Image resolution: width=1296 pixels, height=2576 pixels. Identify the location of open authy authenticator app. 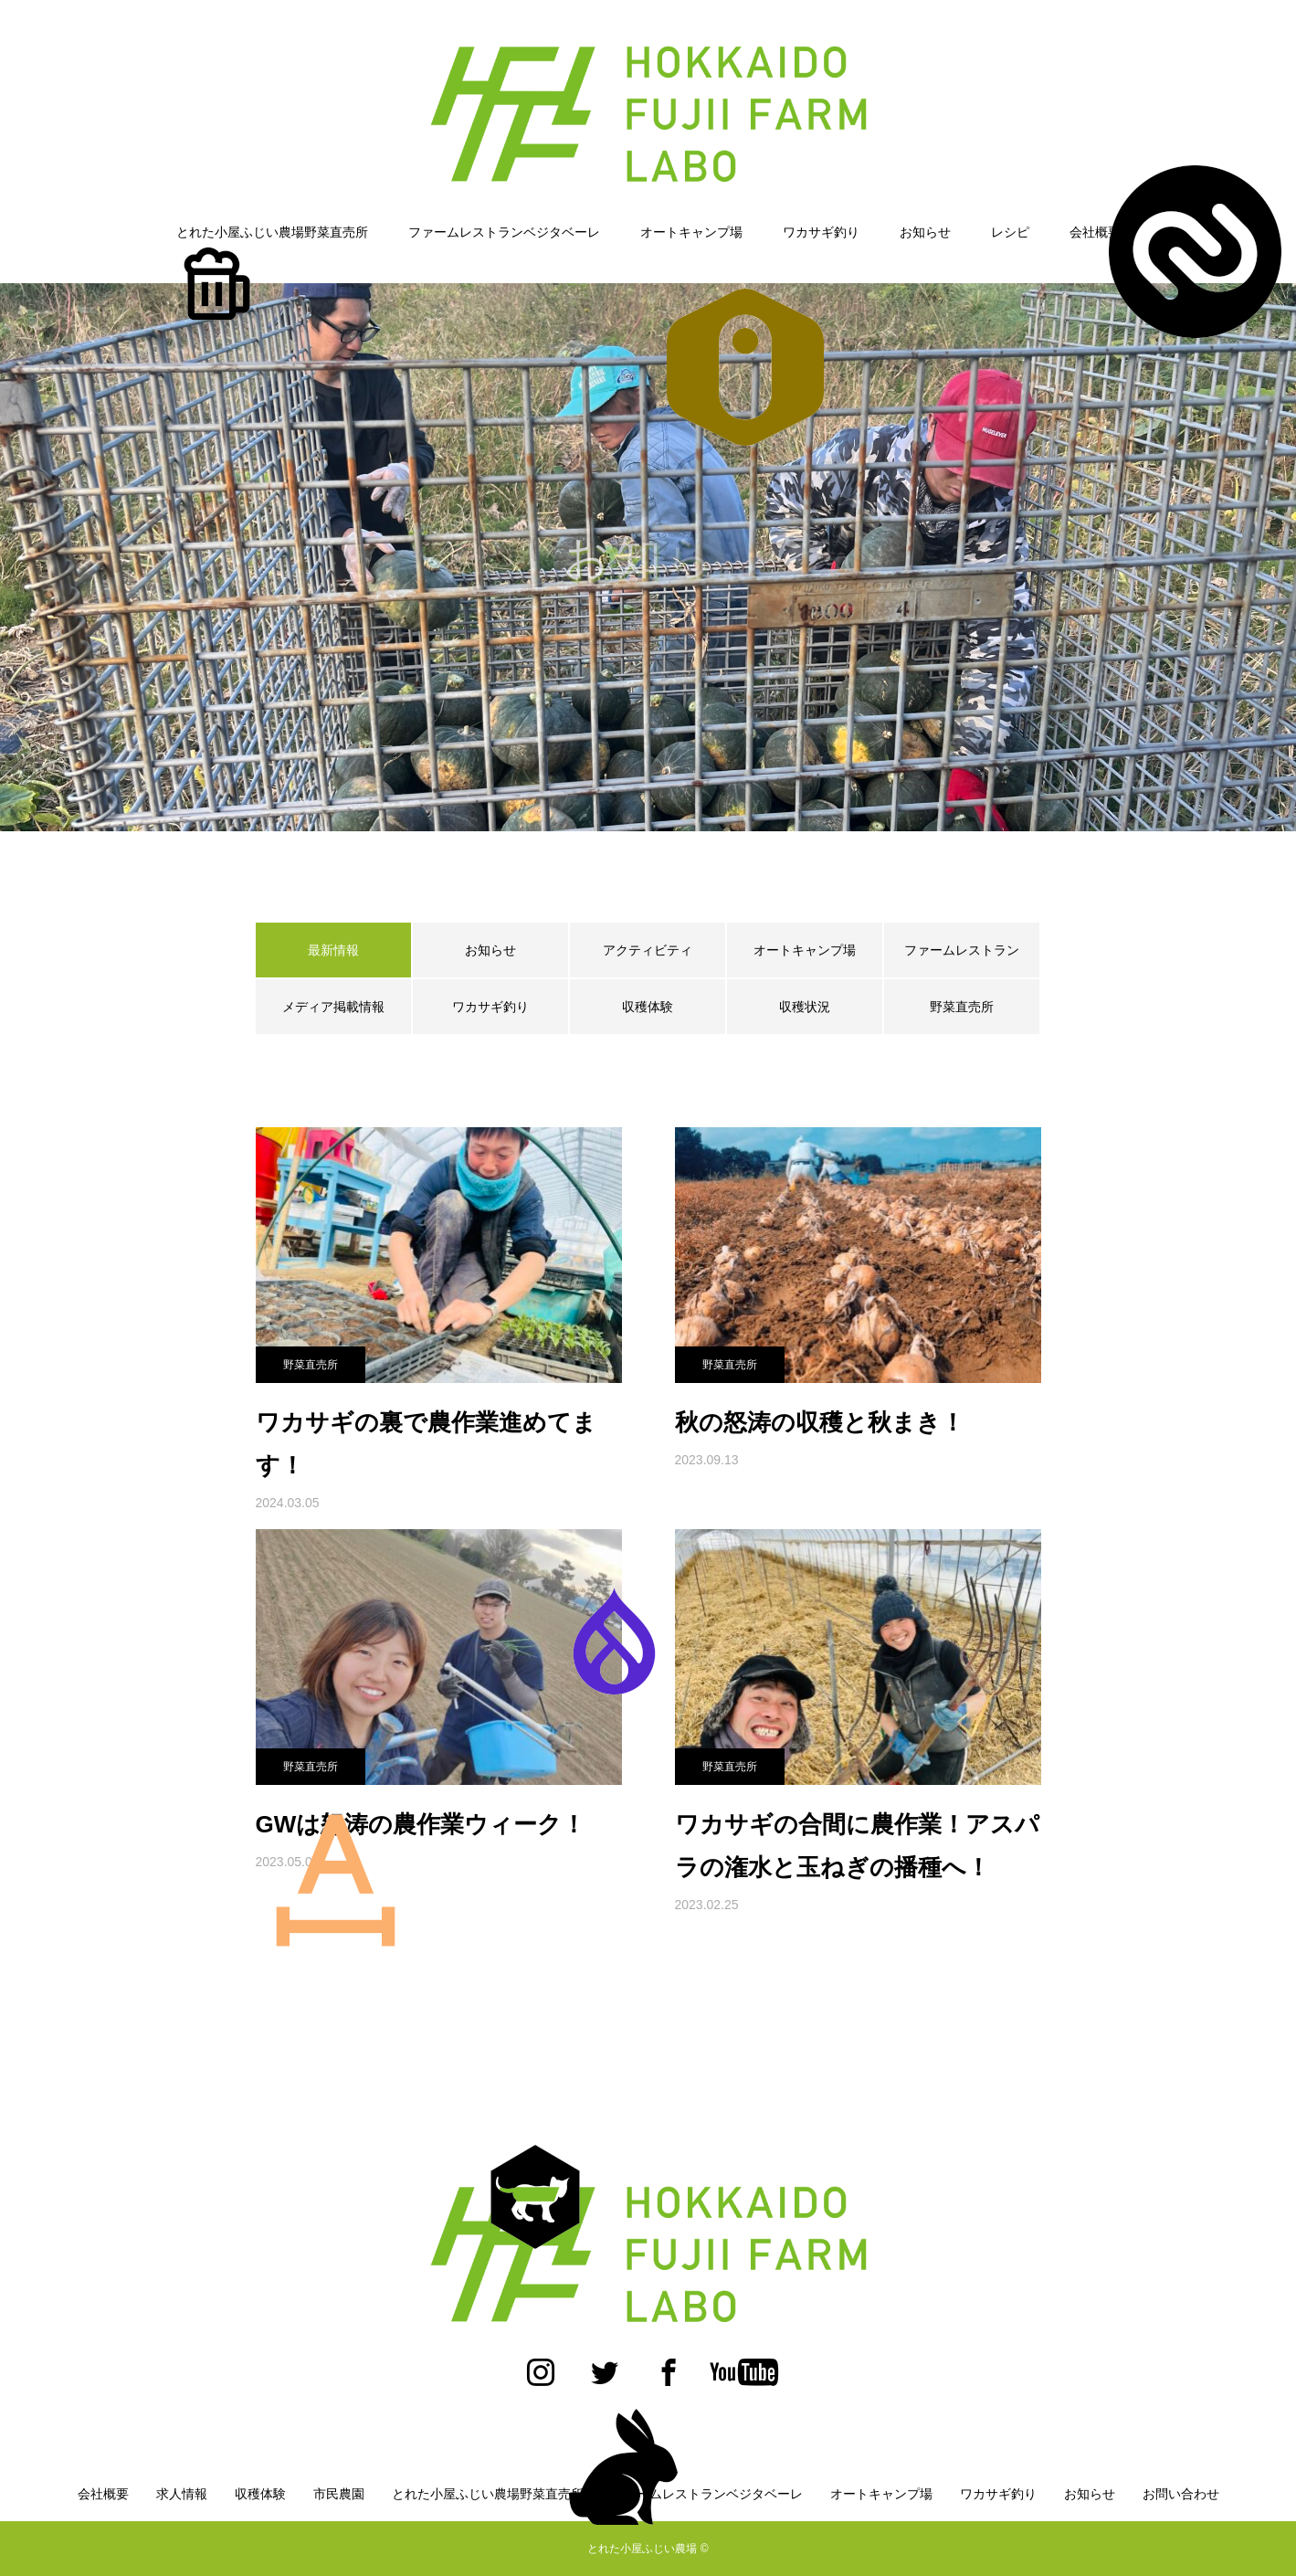
(1195, 251).